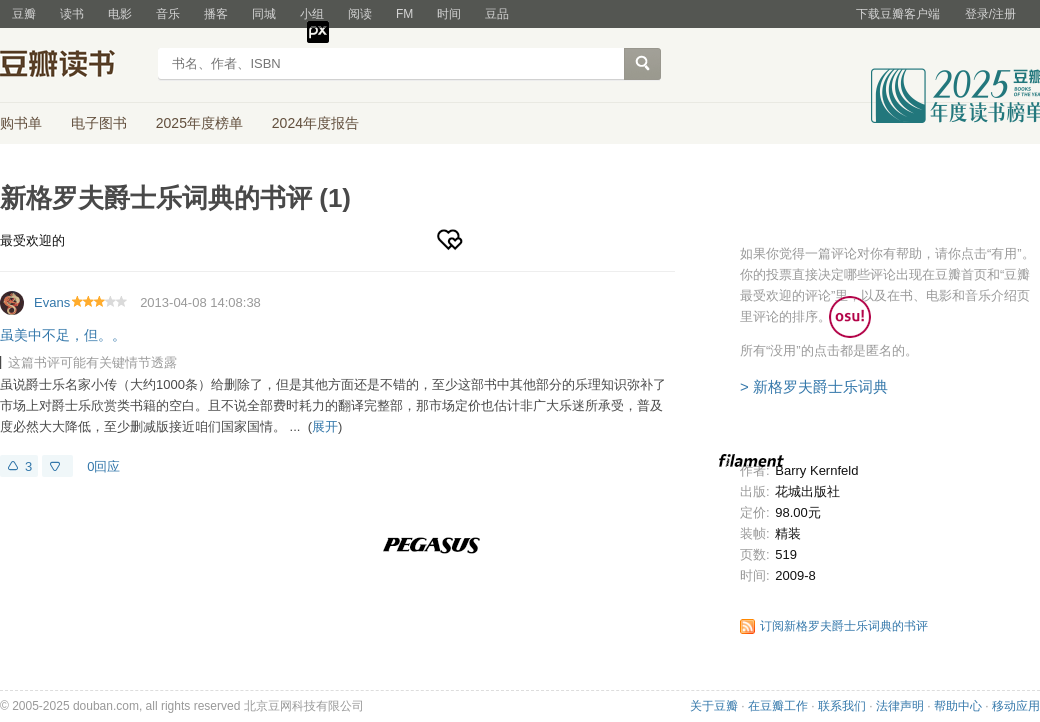  What do you see at coordinates (318, 32) in the screenshot?
I see `open pixabay website or app` at bounding box center [318, 32].